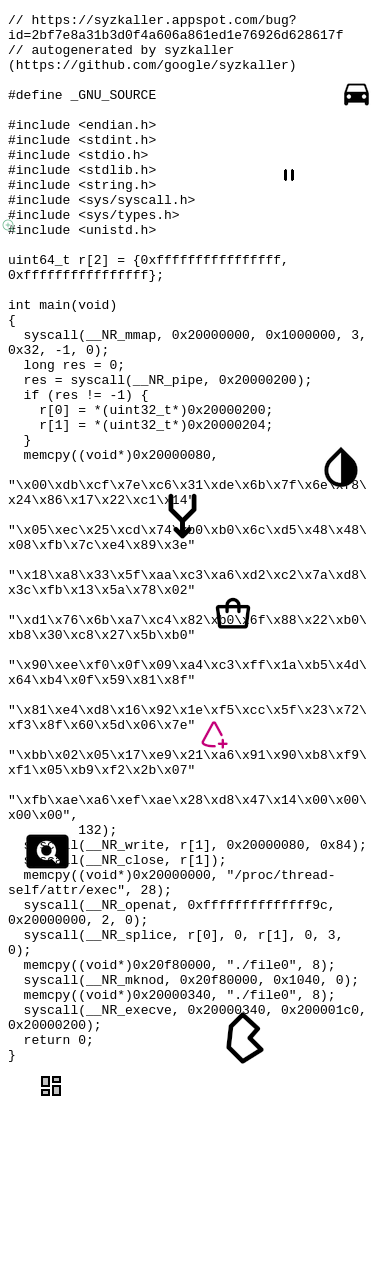 The image size is (375, 1286). Describe the element at coordinates (233, 615) in the screenshot. I see `view your shopping bag` at that location.